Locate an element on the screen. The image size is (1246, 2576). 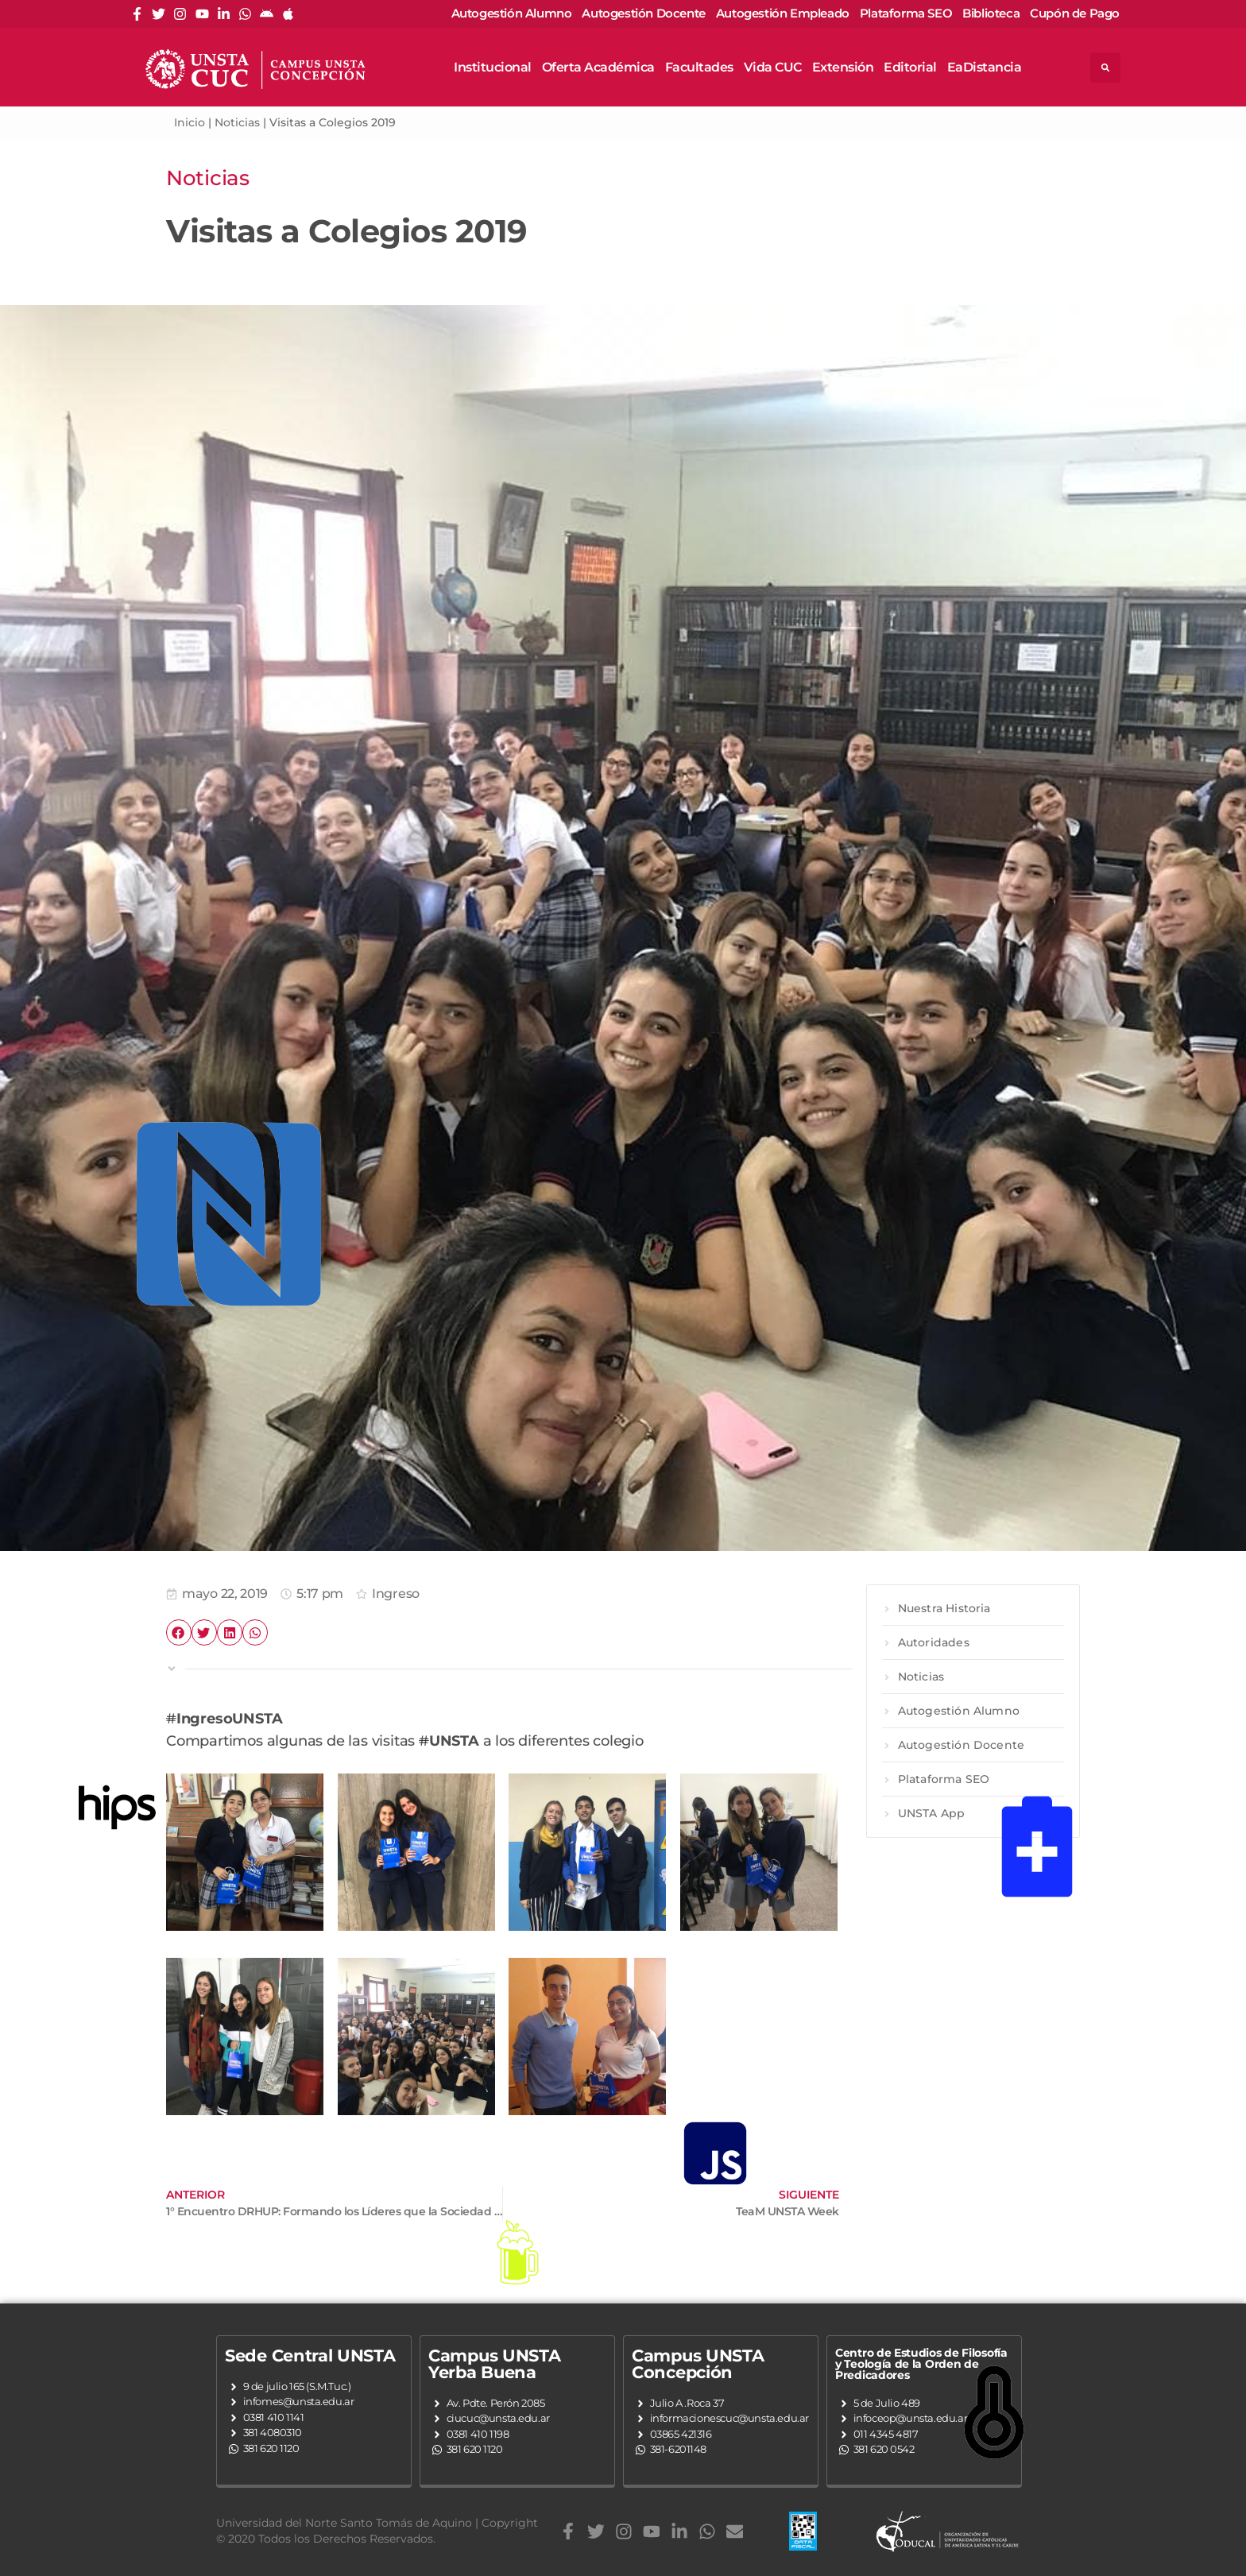
enable battery saver mode is located at coordinates (1037, 1847).